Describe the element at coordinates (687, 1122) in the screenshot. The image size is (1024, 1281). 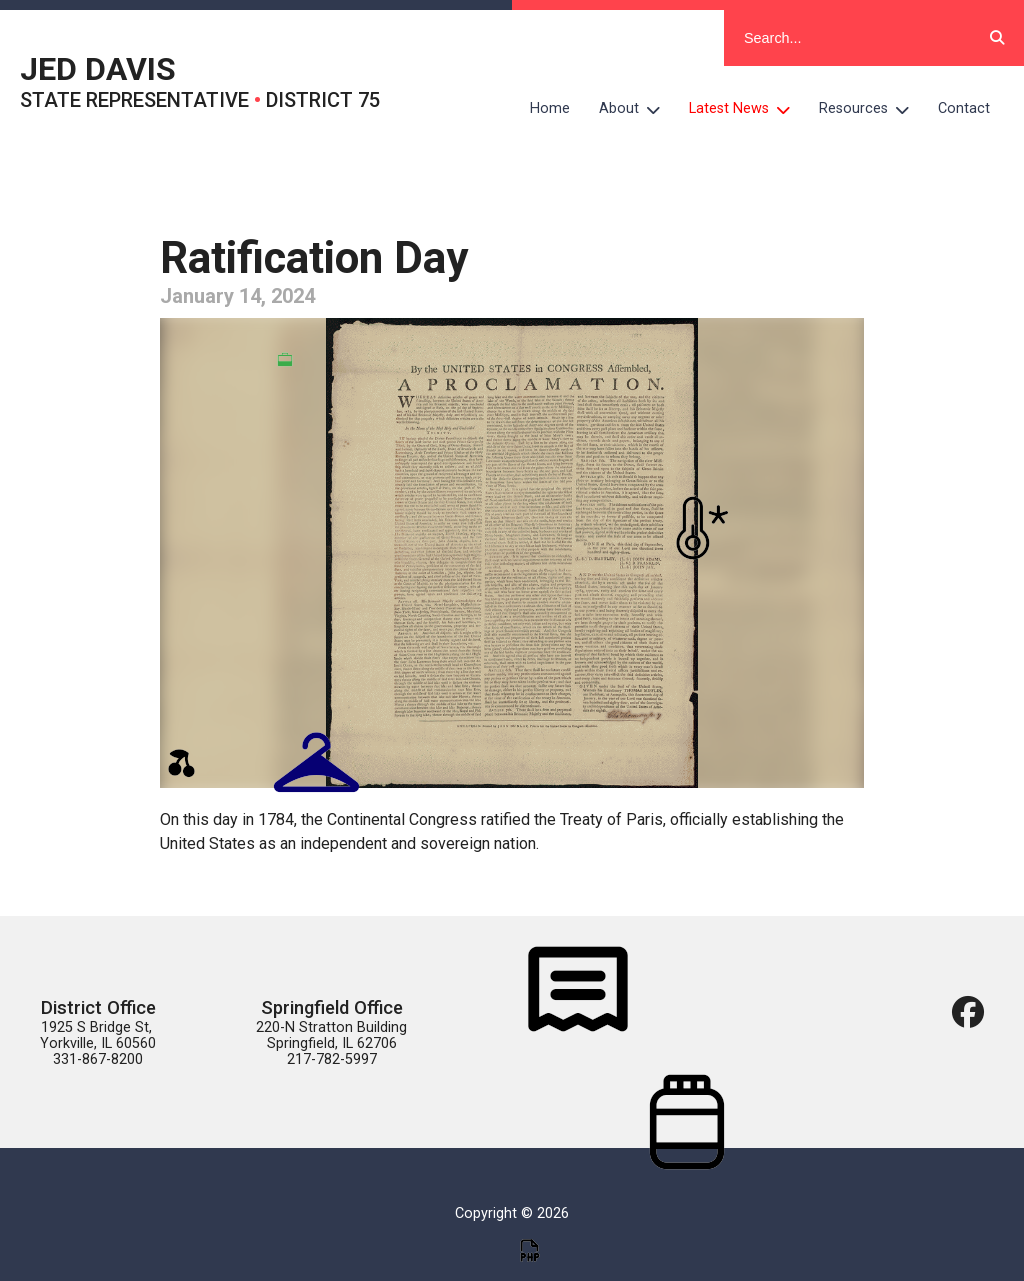
I see `view product or container details` at that location.